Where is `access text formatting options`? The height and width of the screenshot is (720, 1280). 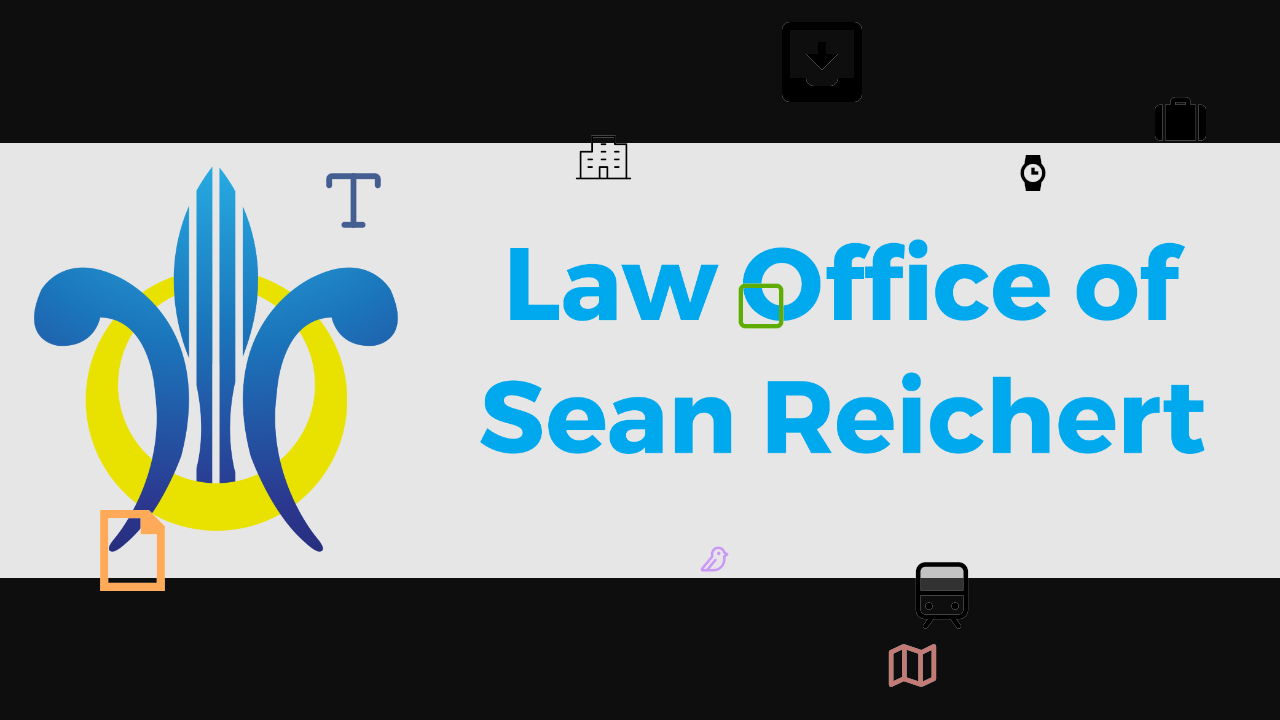 access text formatting options is located at coordinates (353, 200).